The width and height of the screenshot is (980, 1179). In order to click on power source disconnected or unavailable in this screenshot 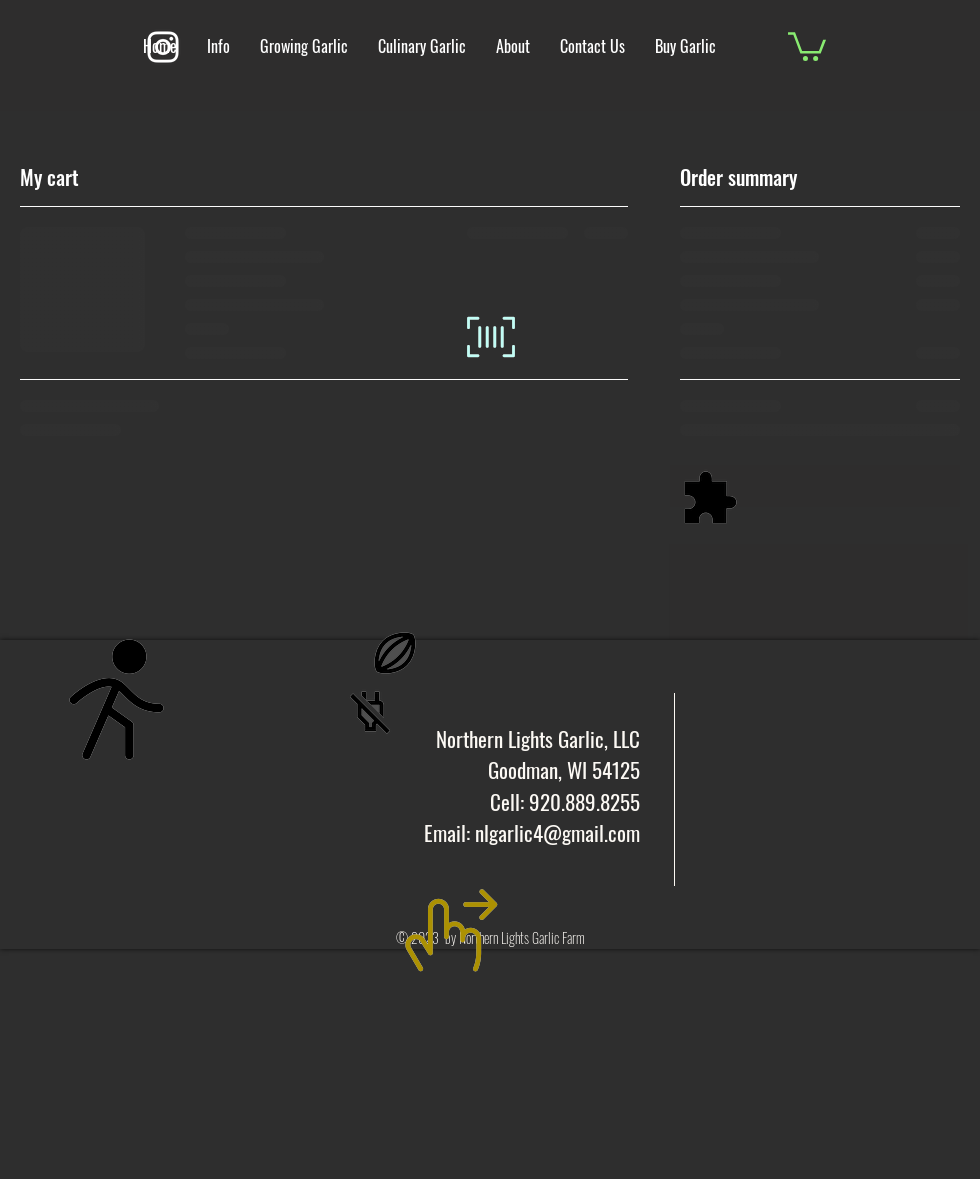, I will do `click(370, 711)`.